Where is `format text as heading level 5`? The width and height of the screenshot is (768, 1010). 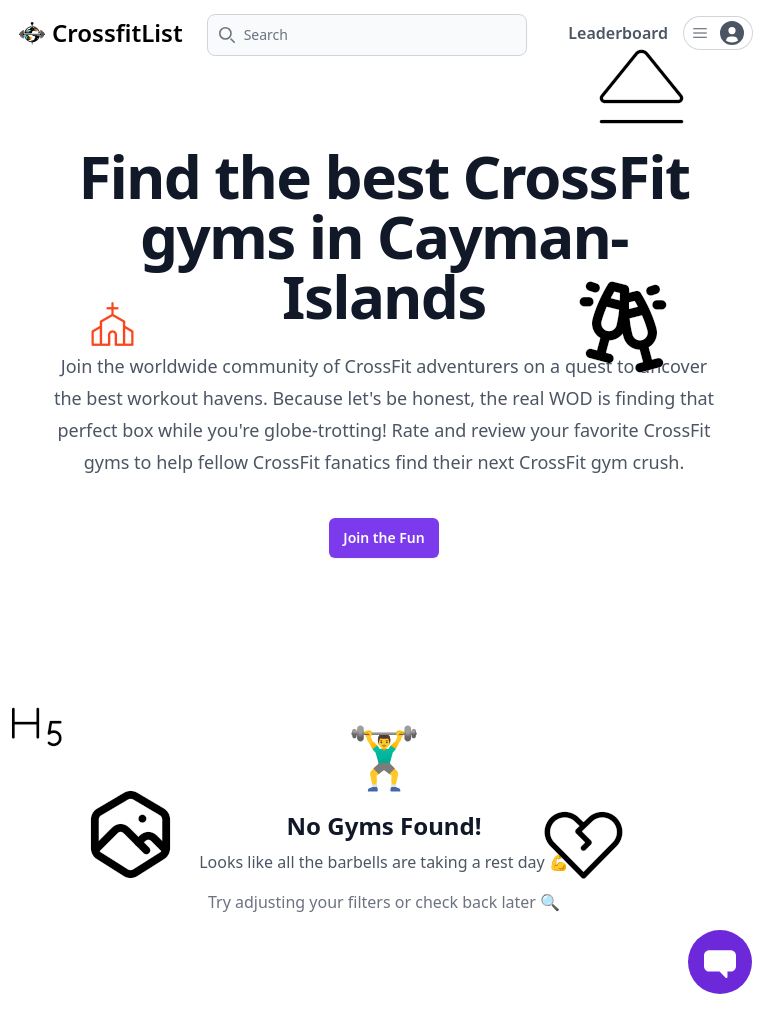
format text as heading level 5 is located at coordinates (34, 726).